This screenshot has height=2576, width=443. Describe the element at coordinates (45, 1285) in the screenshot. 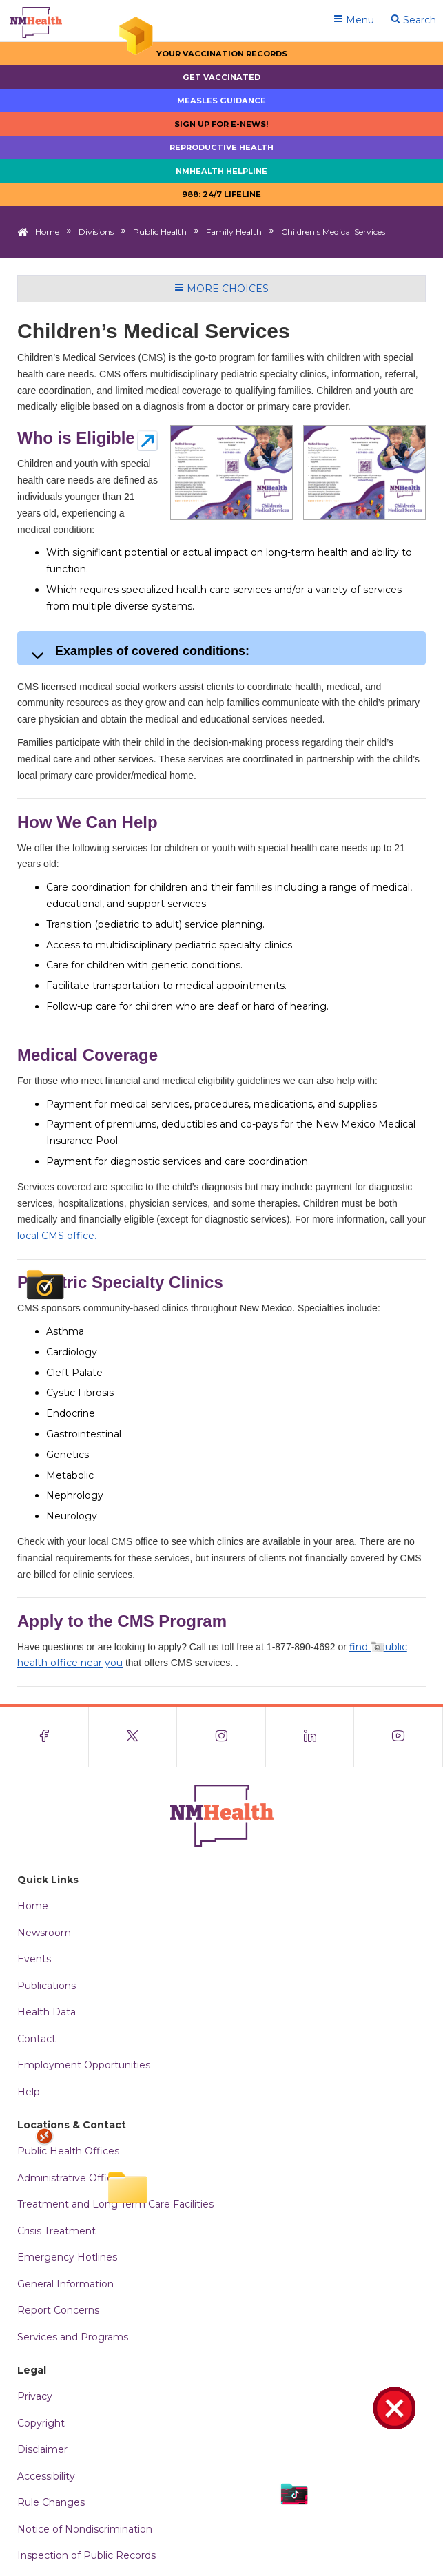

I see `open norton antivirus files folder` at that location.